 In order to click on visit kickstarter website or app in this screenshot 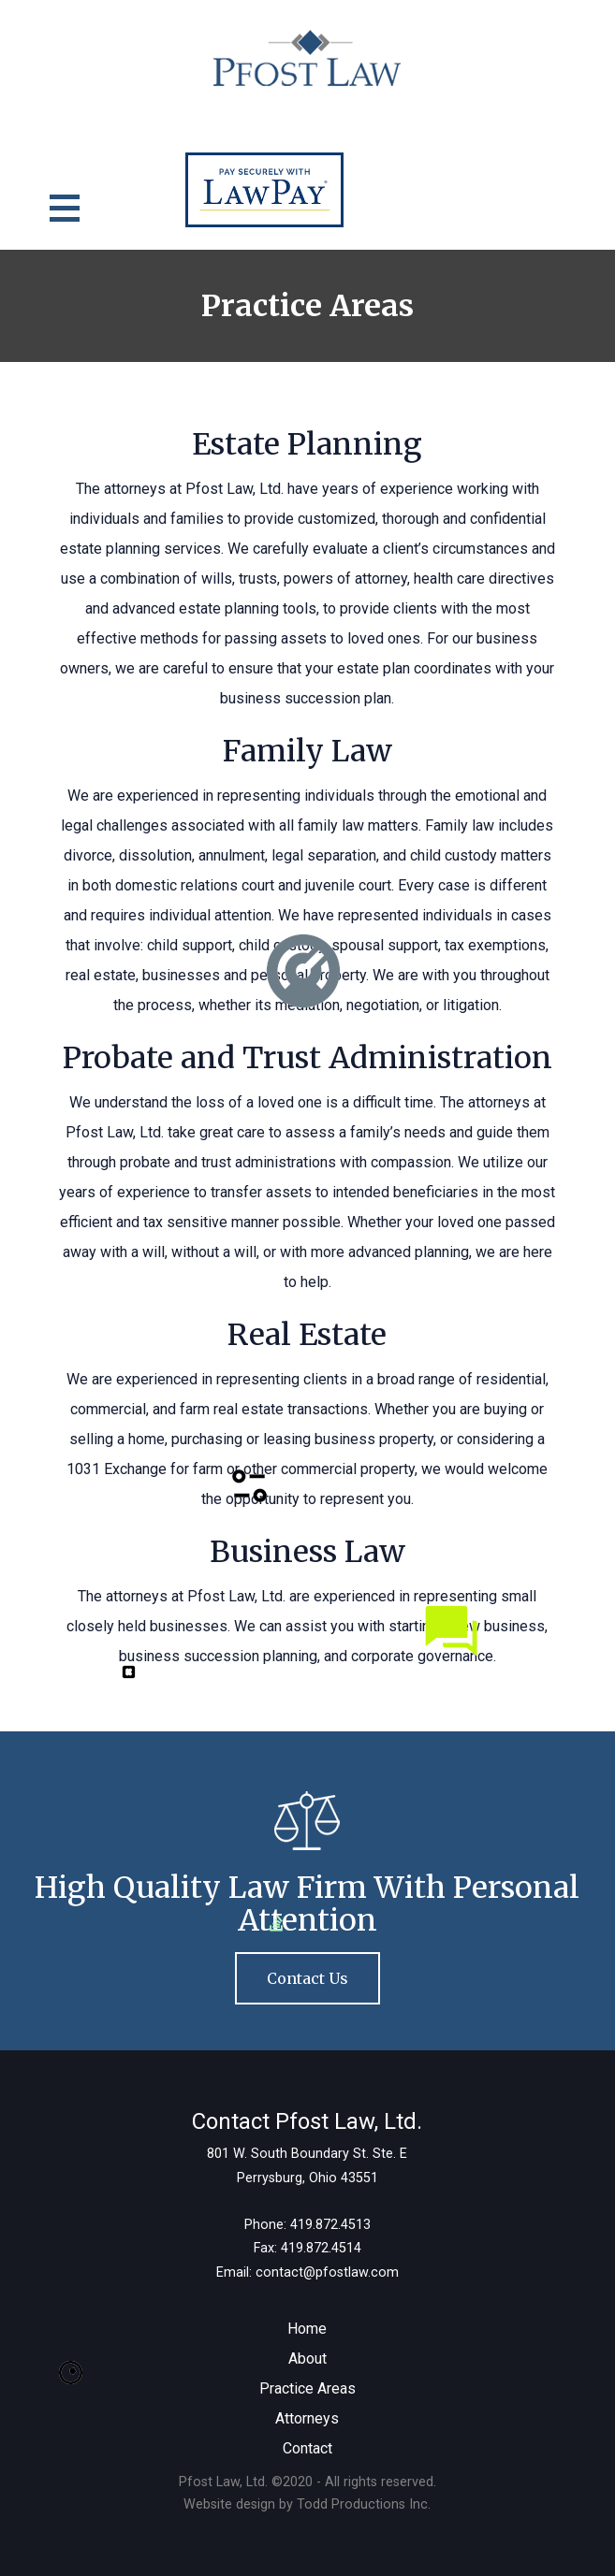, I will do `click(128, 1672)`.